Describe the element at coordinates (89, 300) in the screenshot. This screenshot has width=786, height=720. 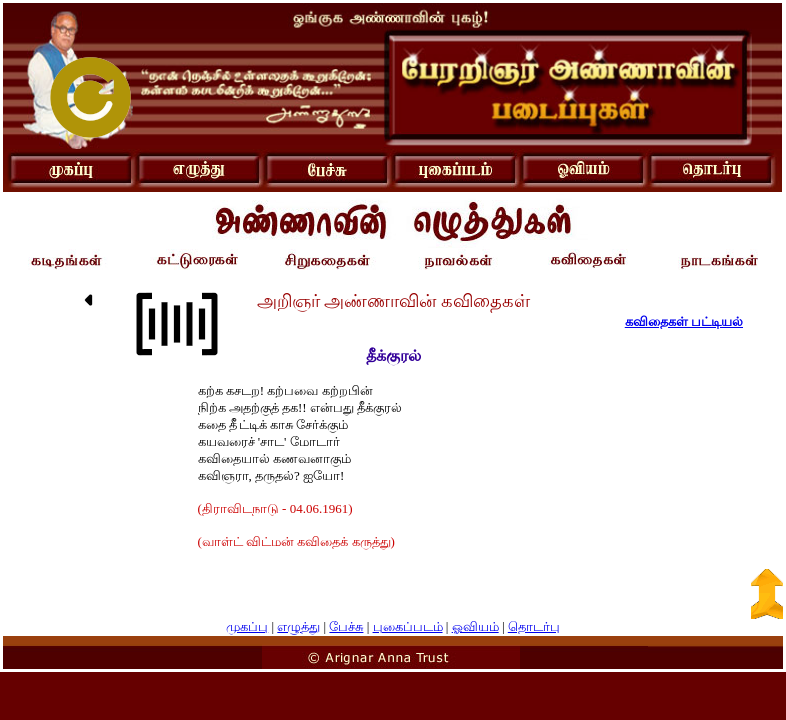
I see `navigate to the previous item or screen` at that location.